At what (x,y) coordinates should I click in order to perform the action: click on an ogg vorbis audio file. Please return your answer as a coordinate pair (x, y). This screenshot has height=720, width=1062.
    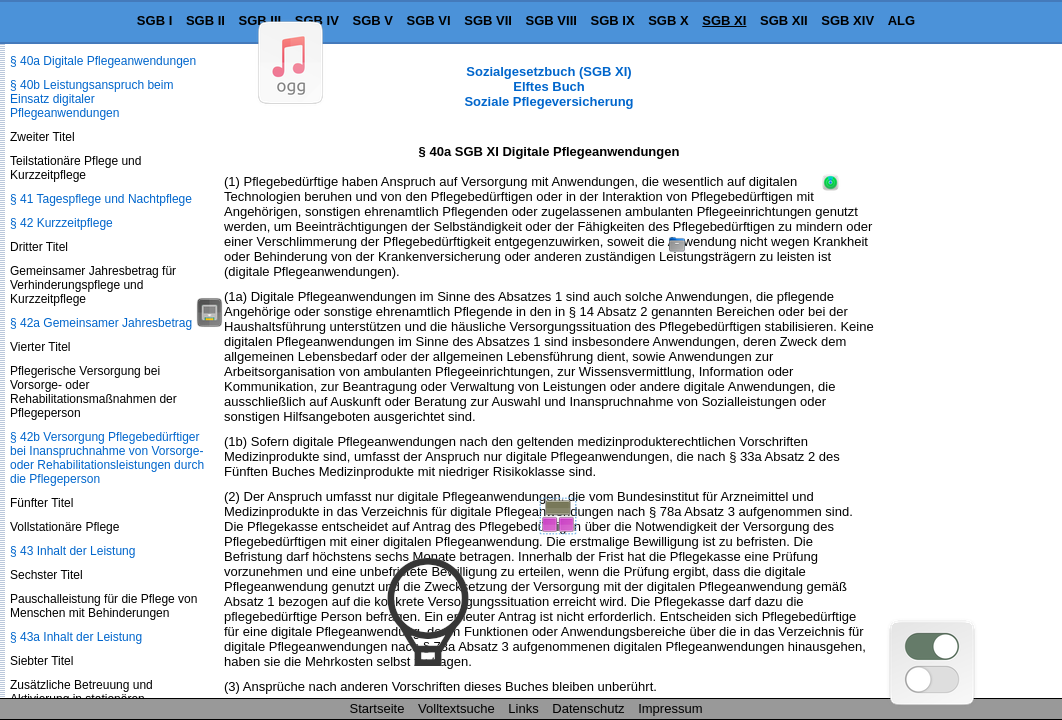
    Looking at the image, I should click on (290, 62).